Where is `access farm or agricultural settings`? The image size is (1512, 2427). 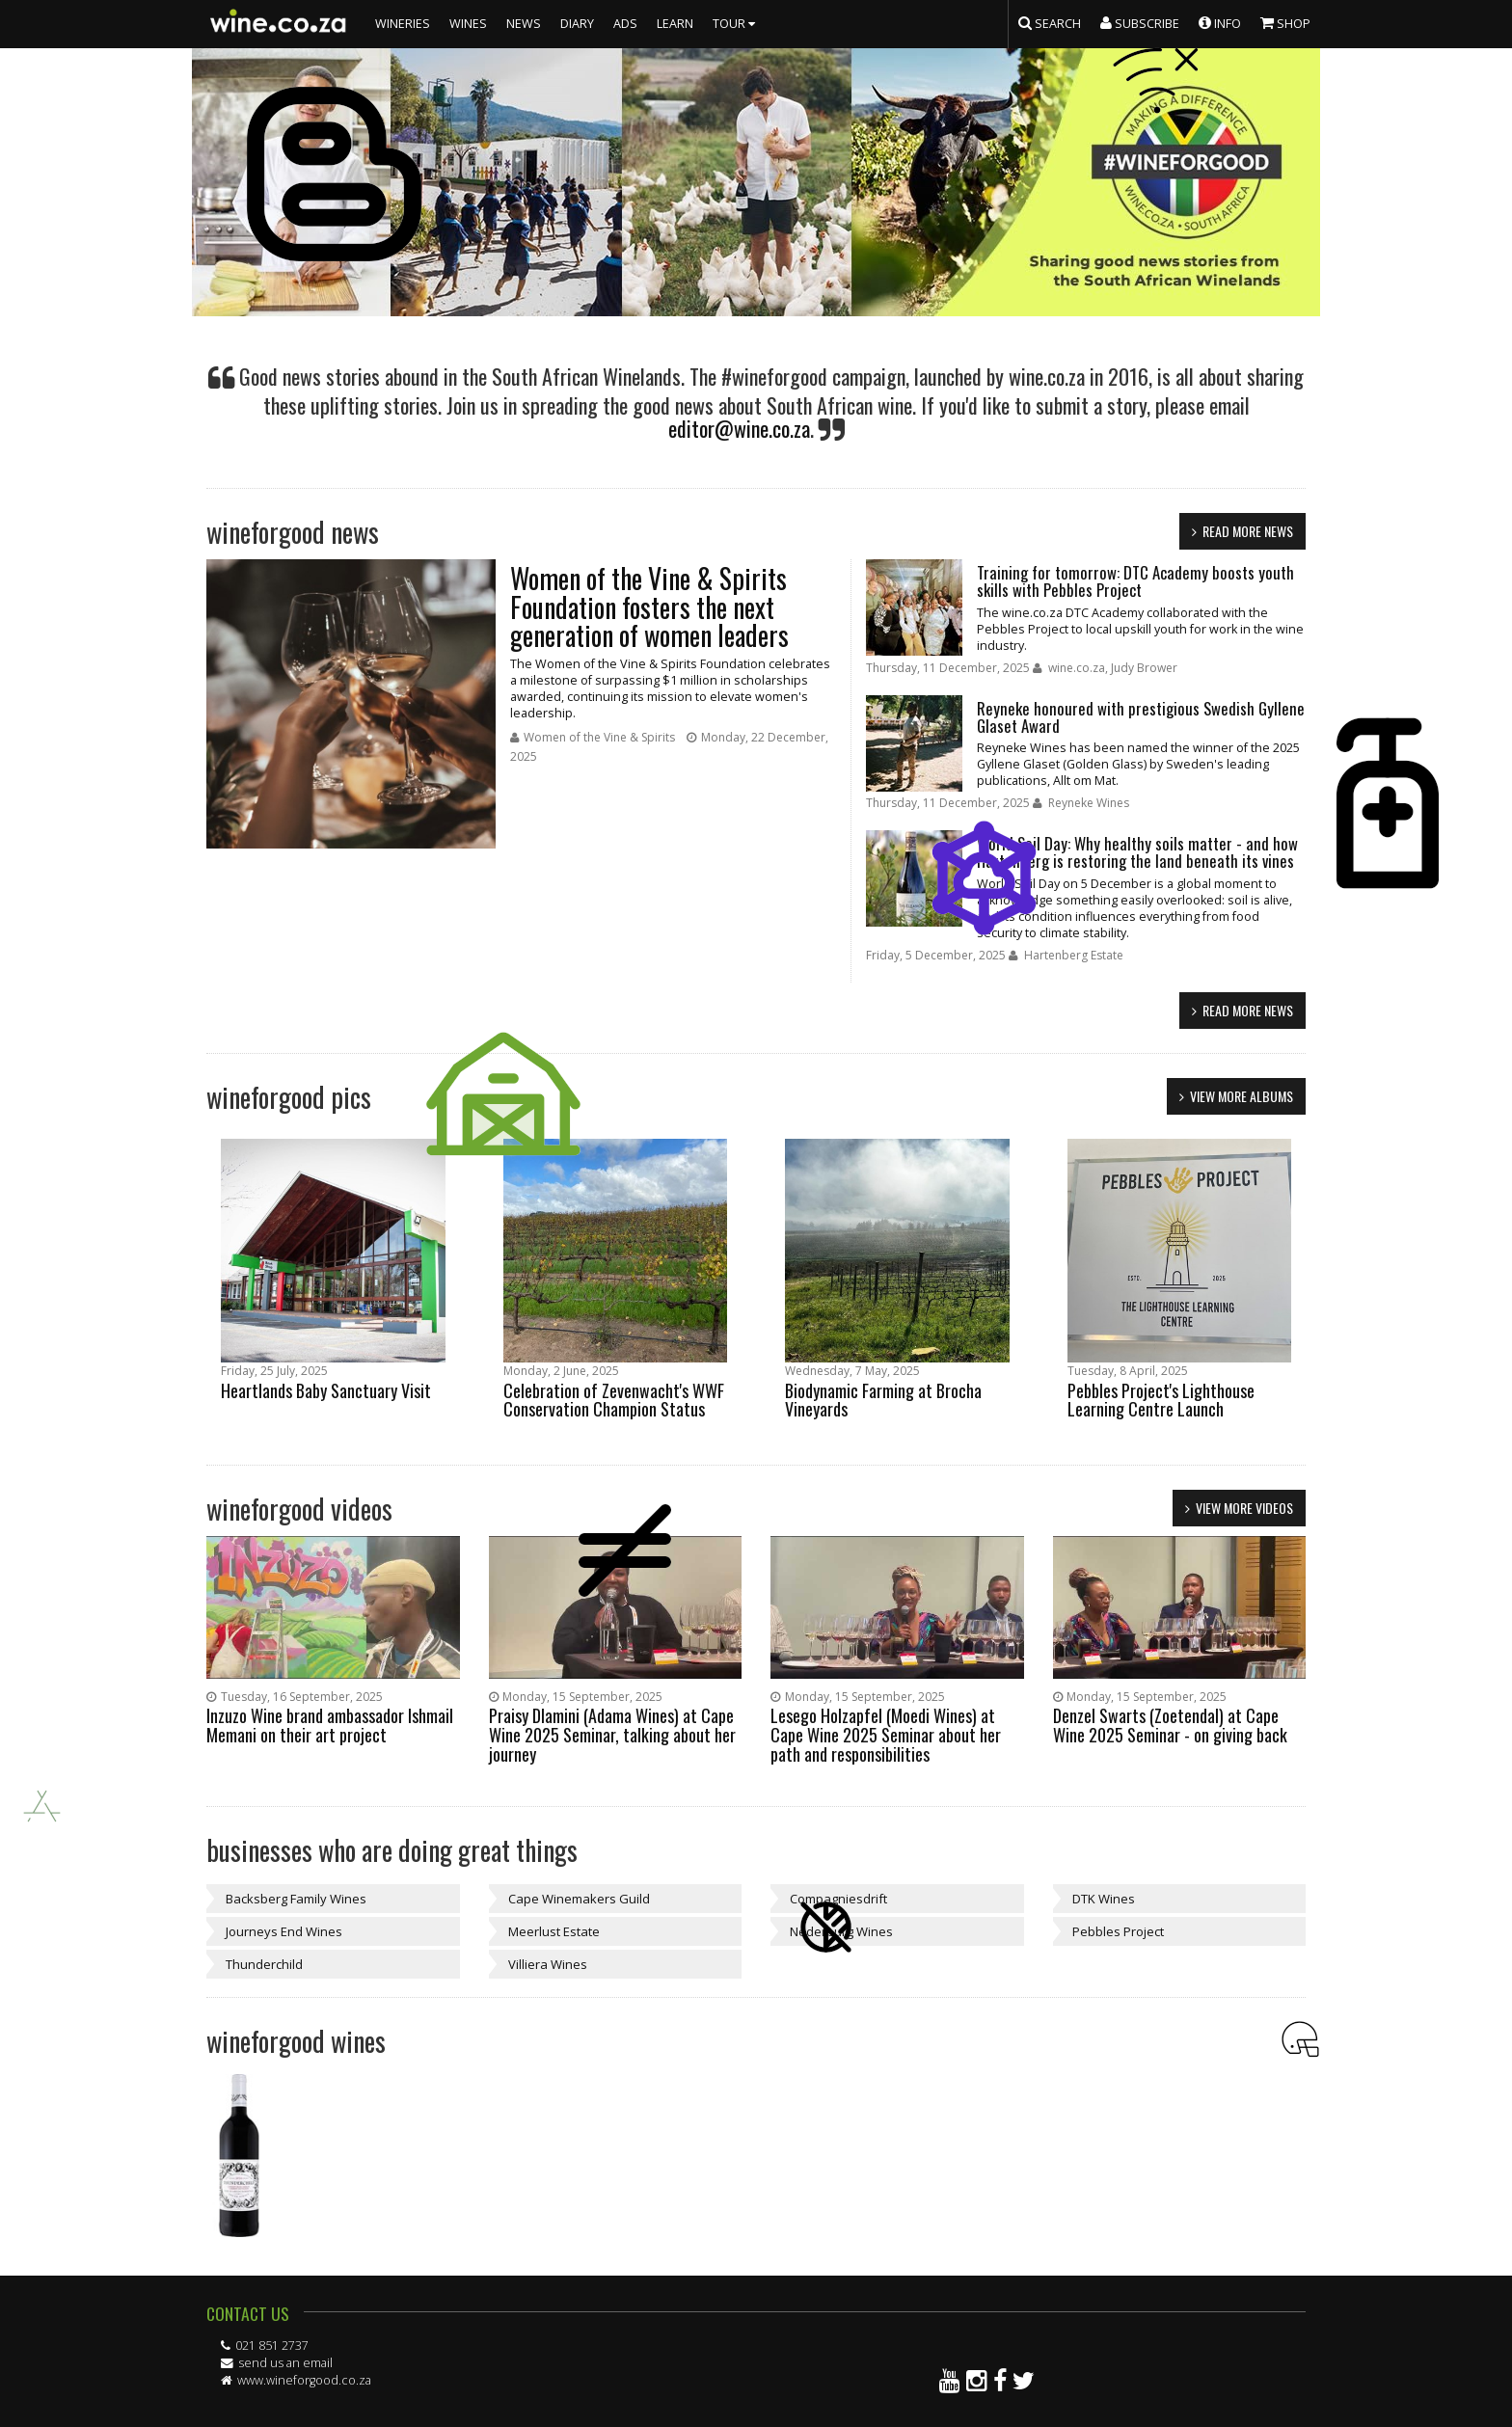 access farm or agricultural settings is located at coordinates (503, 1104).